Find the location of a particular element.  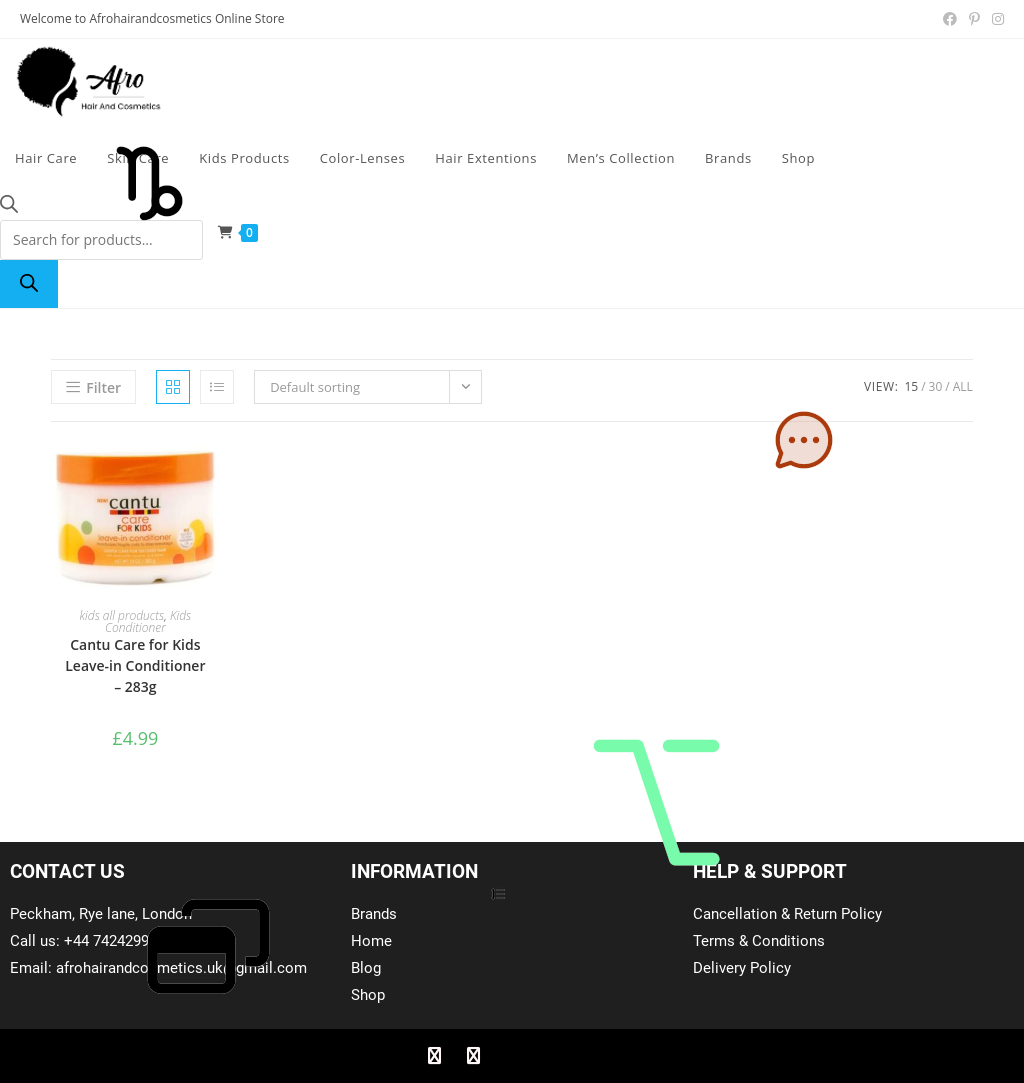

capricorn zodiac sign symbol is located at coordinates (151, 181).